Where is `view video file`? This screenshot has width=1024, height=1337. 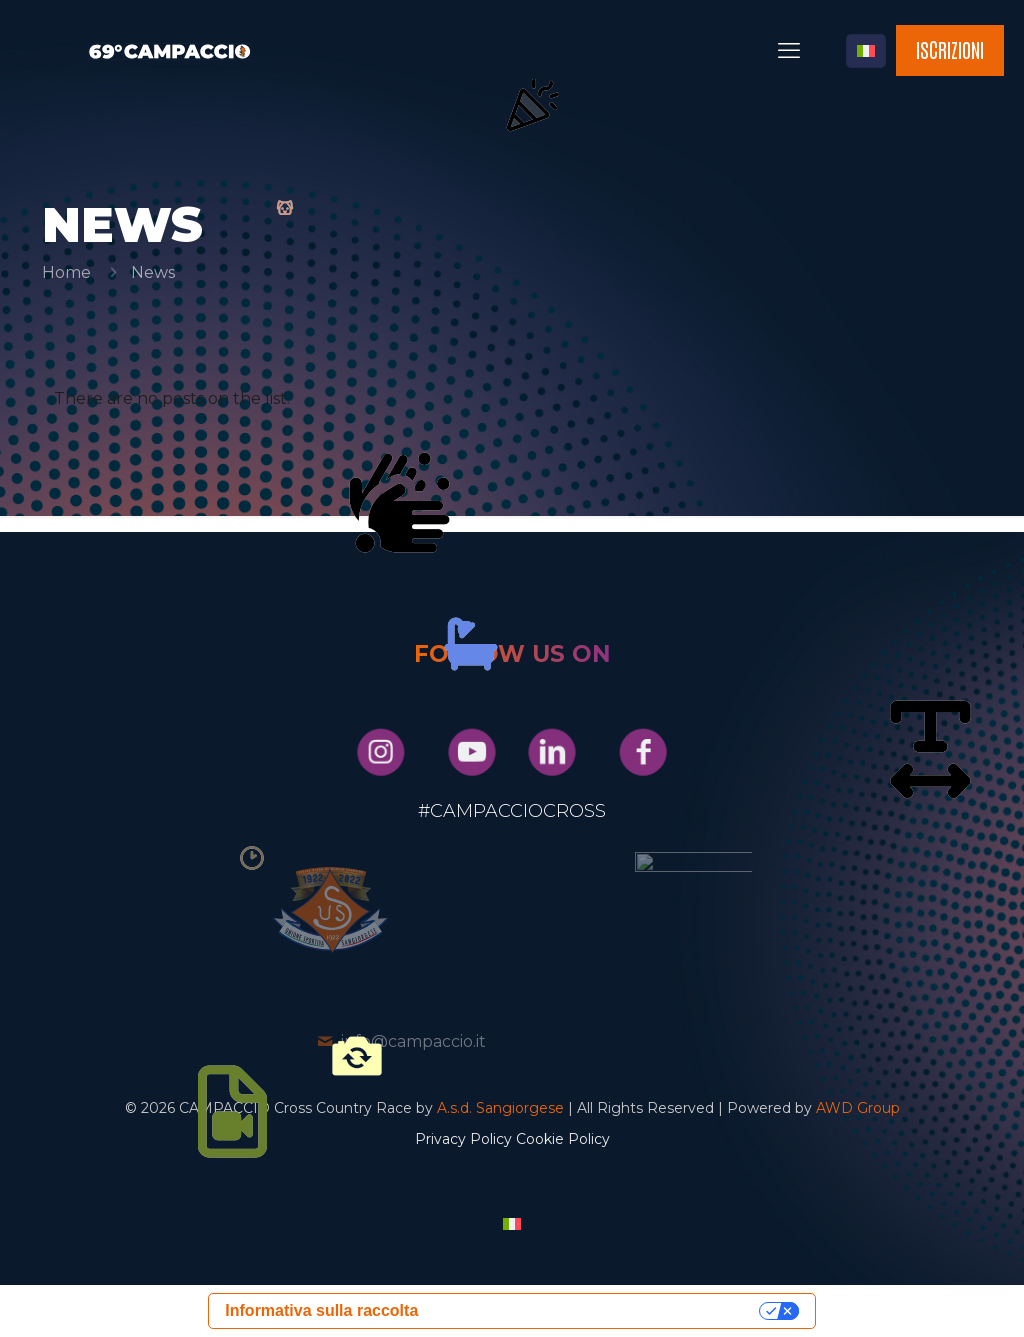 view video file is located at coordinates (232, 1111).